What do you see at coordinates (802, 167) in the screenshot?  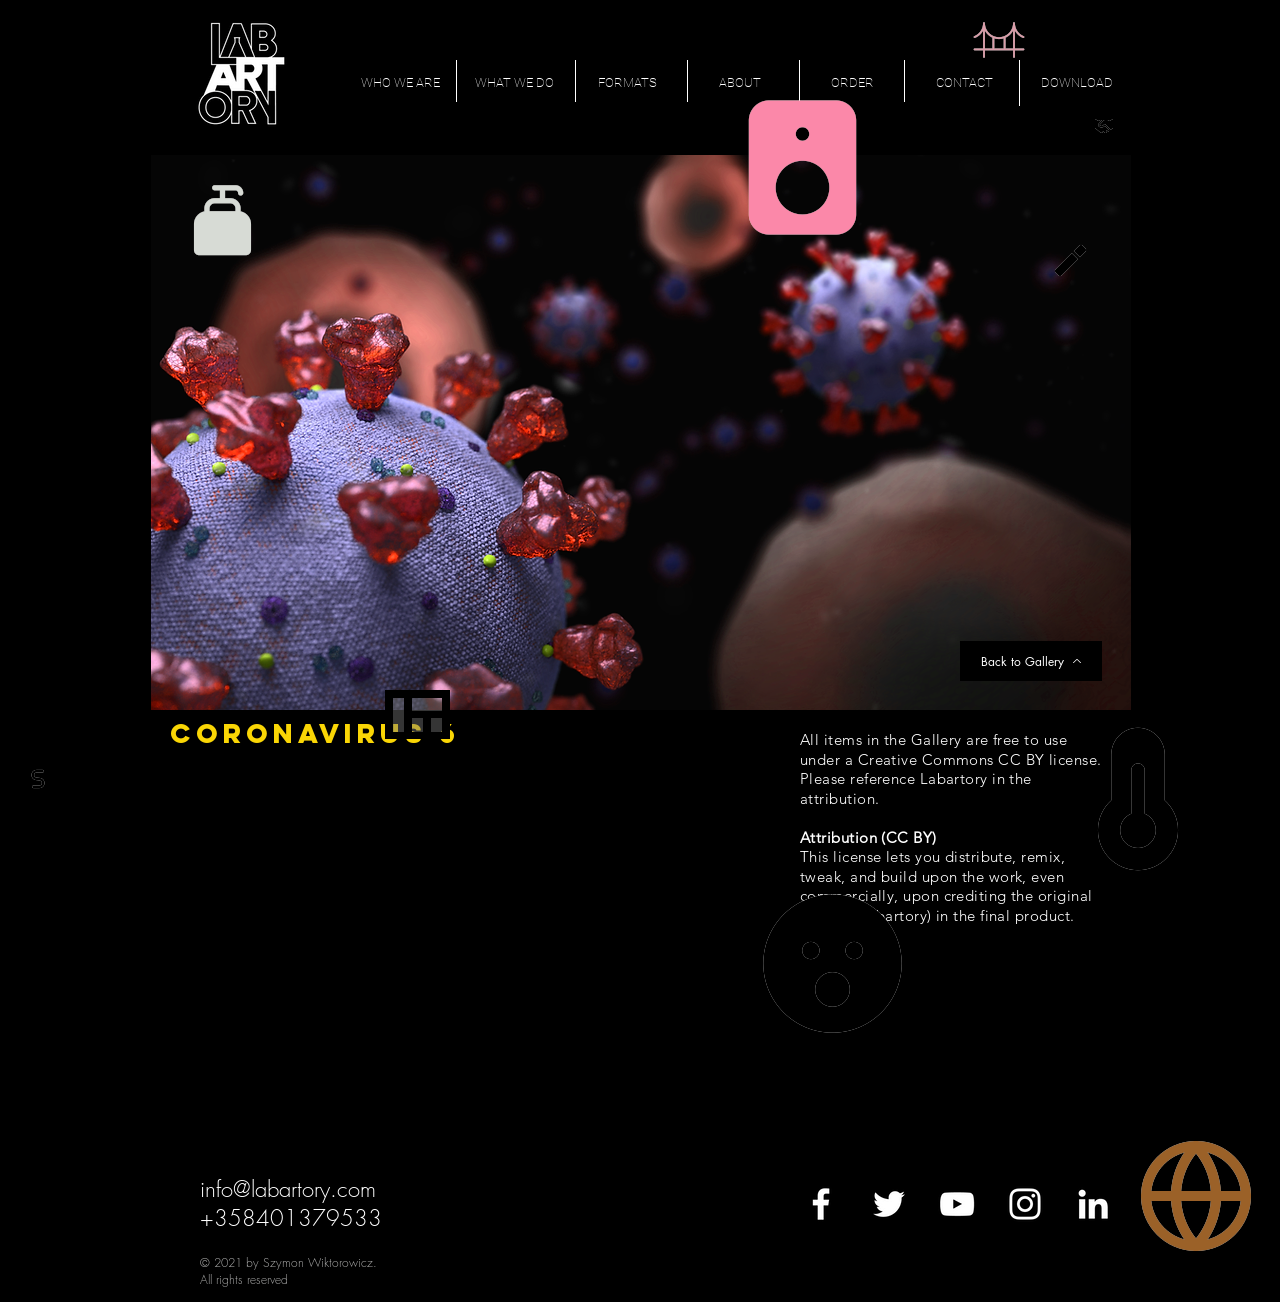 I see `adjust speaker or audio output settings` at bounding box center [802, 167].